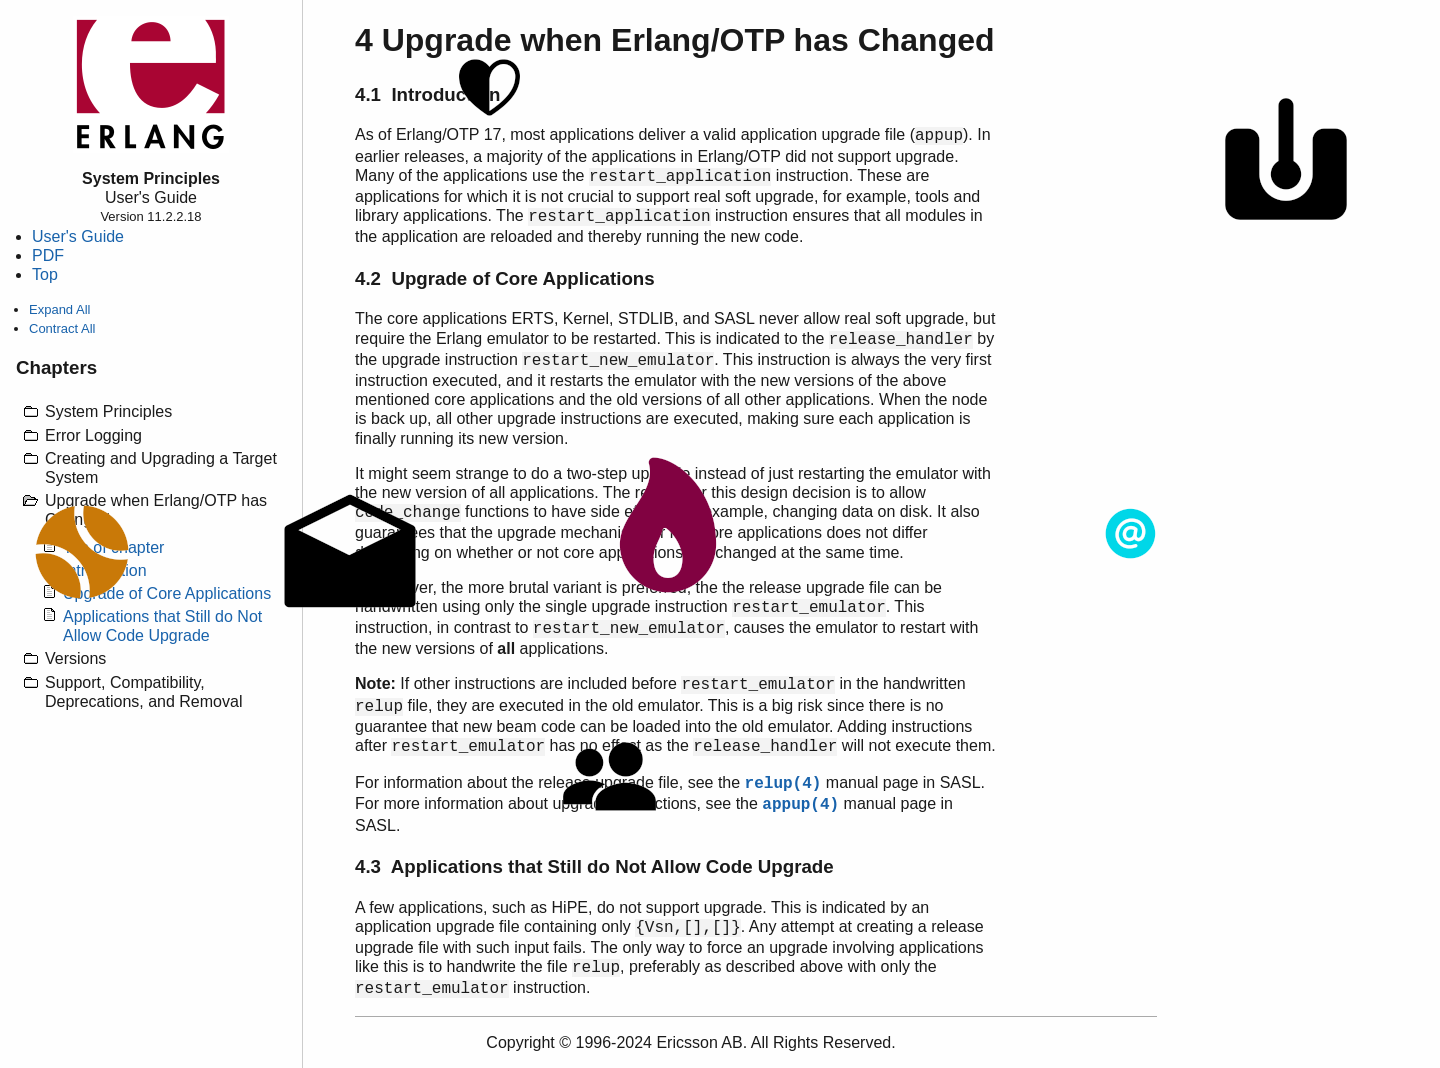  Describe the element at coordinates (1286, 159) in the screenshot. I see `access bore hole or well monitoring data` at that location.